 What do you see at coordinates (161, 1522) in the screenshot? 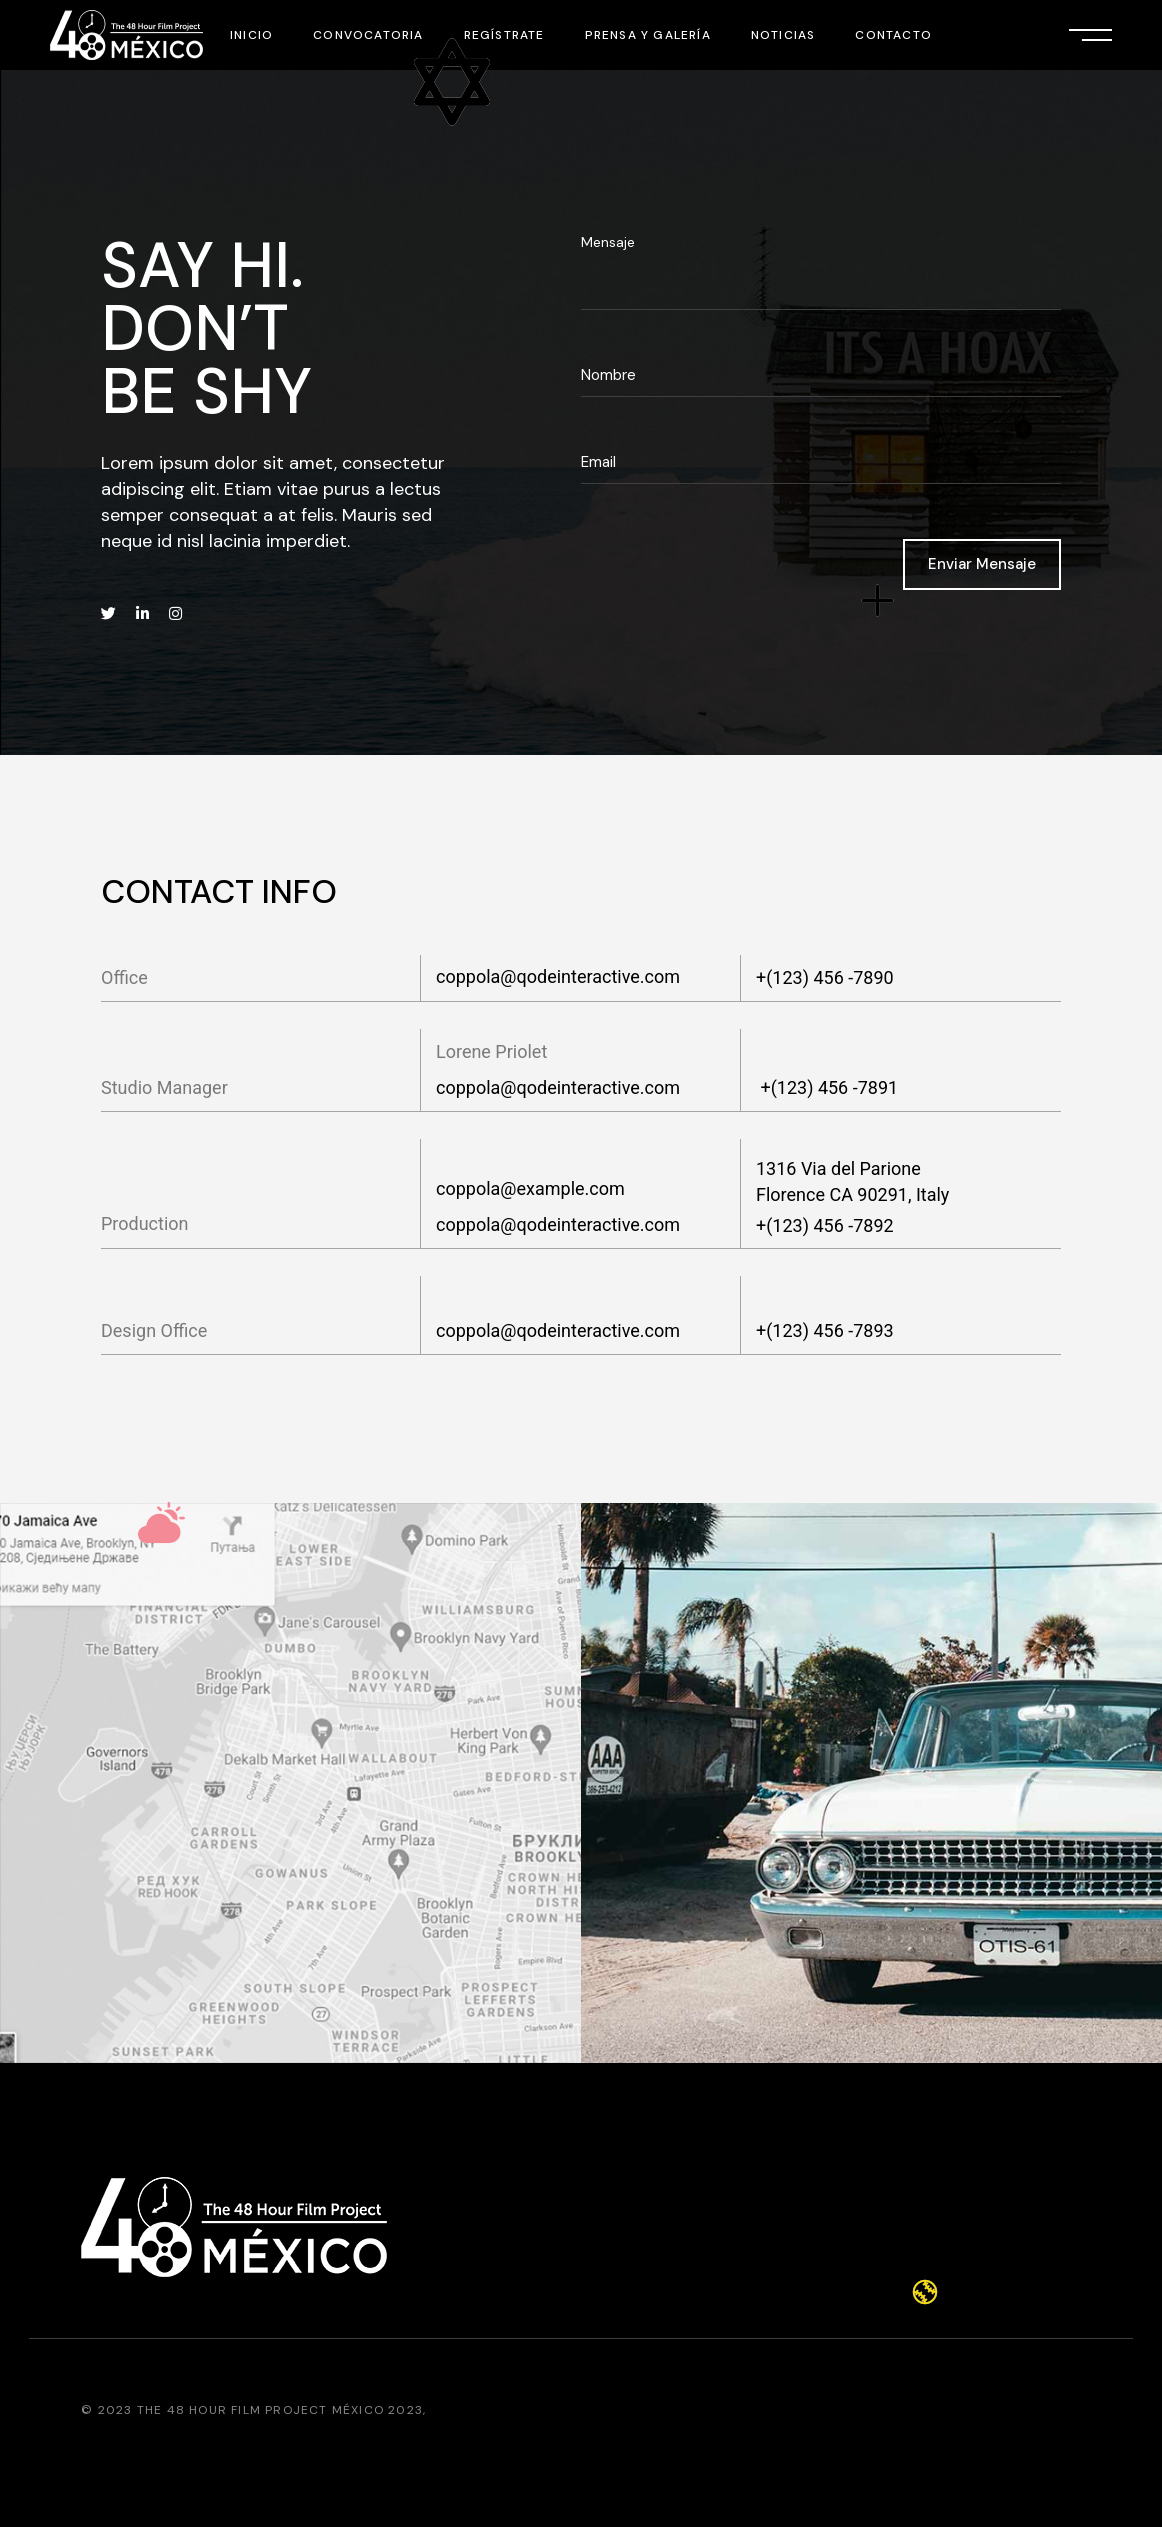
I see `indicates partly cloudy weather conditions` at bounding box center [161, 1522].